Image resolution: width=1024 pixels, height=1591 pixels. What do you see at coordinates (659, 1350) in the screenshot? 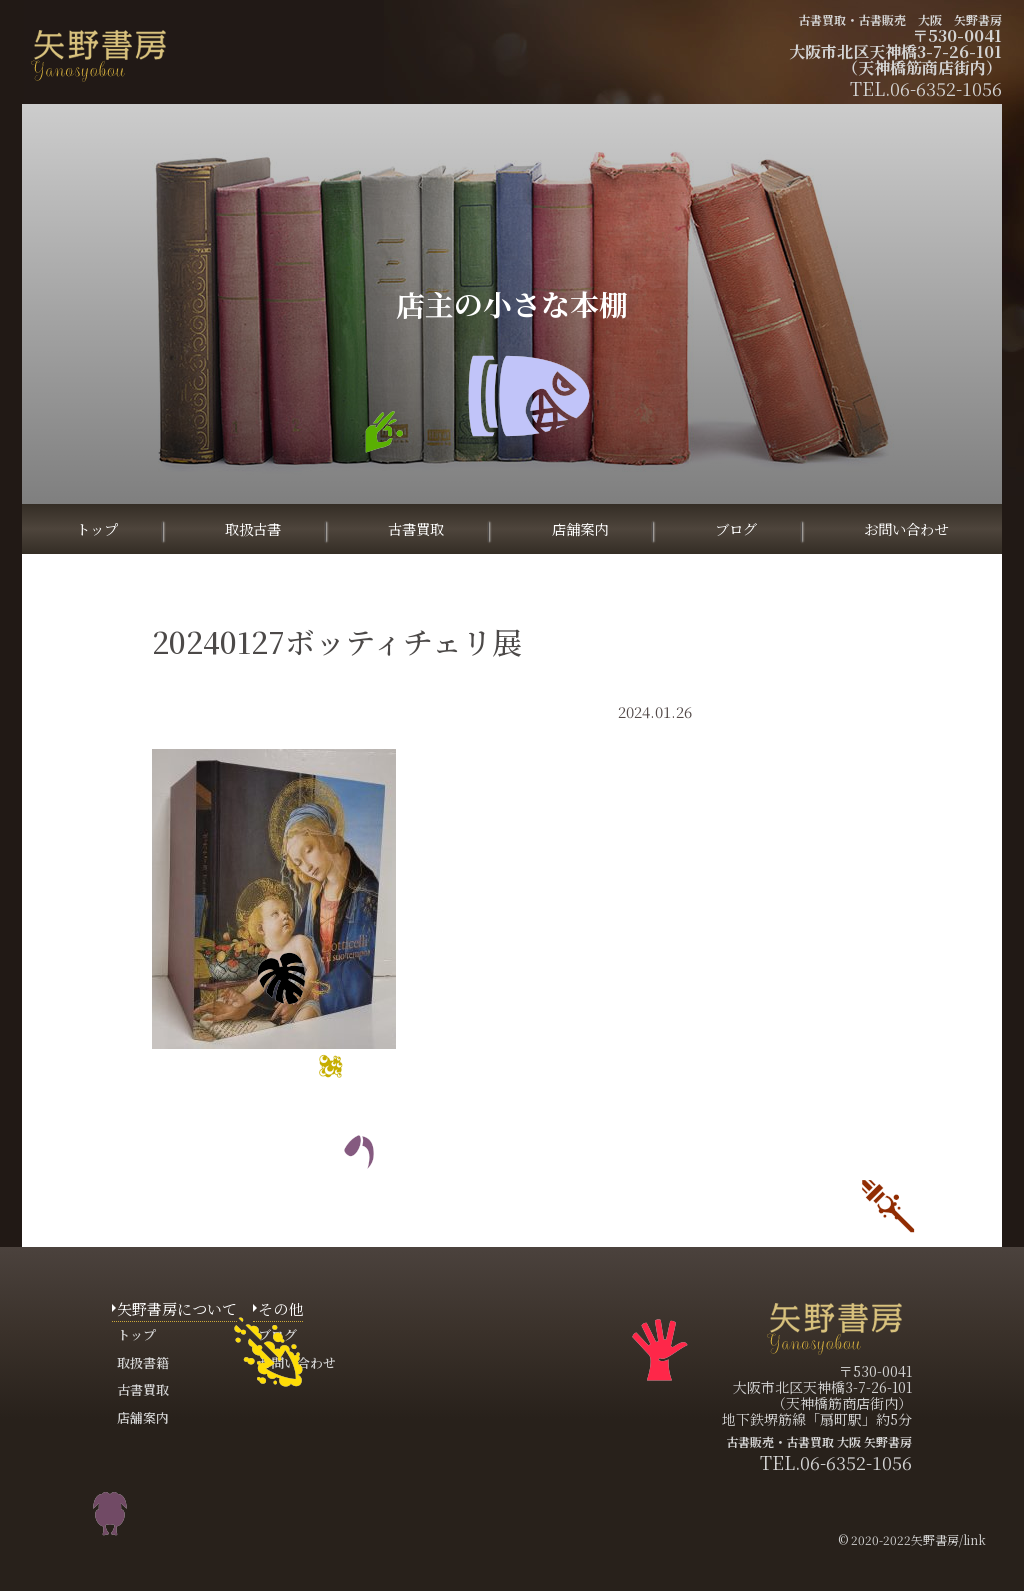
I see `high-five or wave gesture` at bounding box center [659, 1350].